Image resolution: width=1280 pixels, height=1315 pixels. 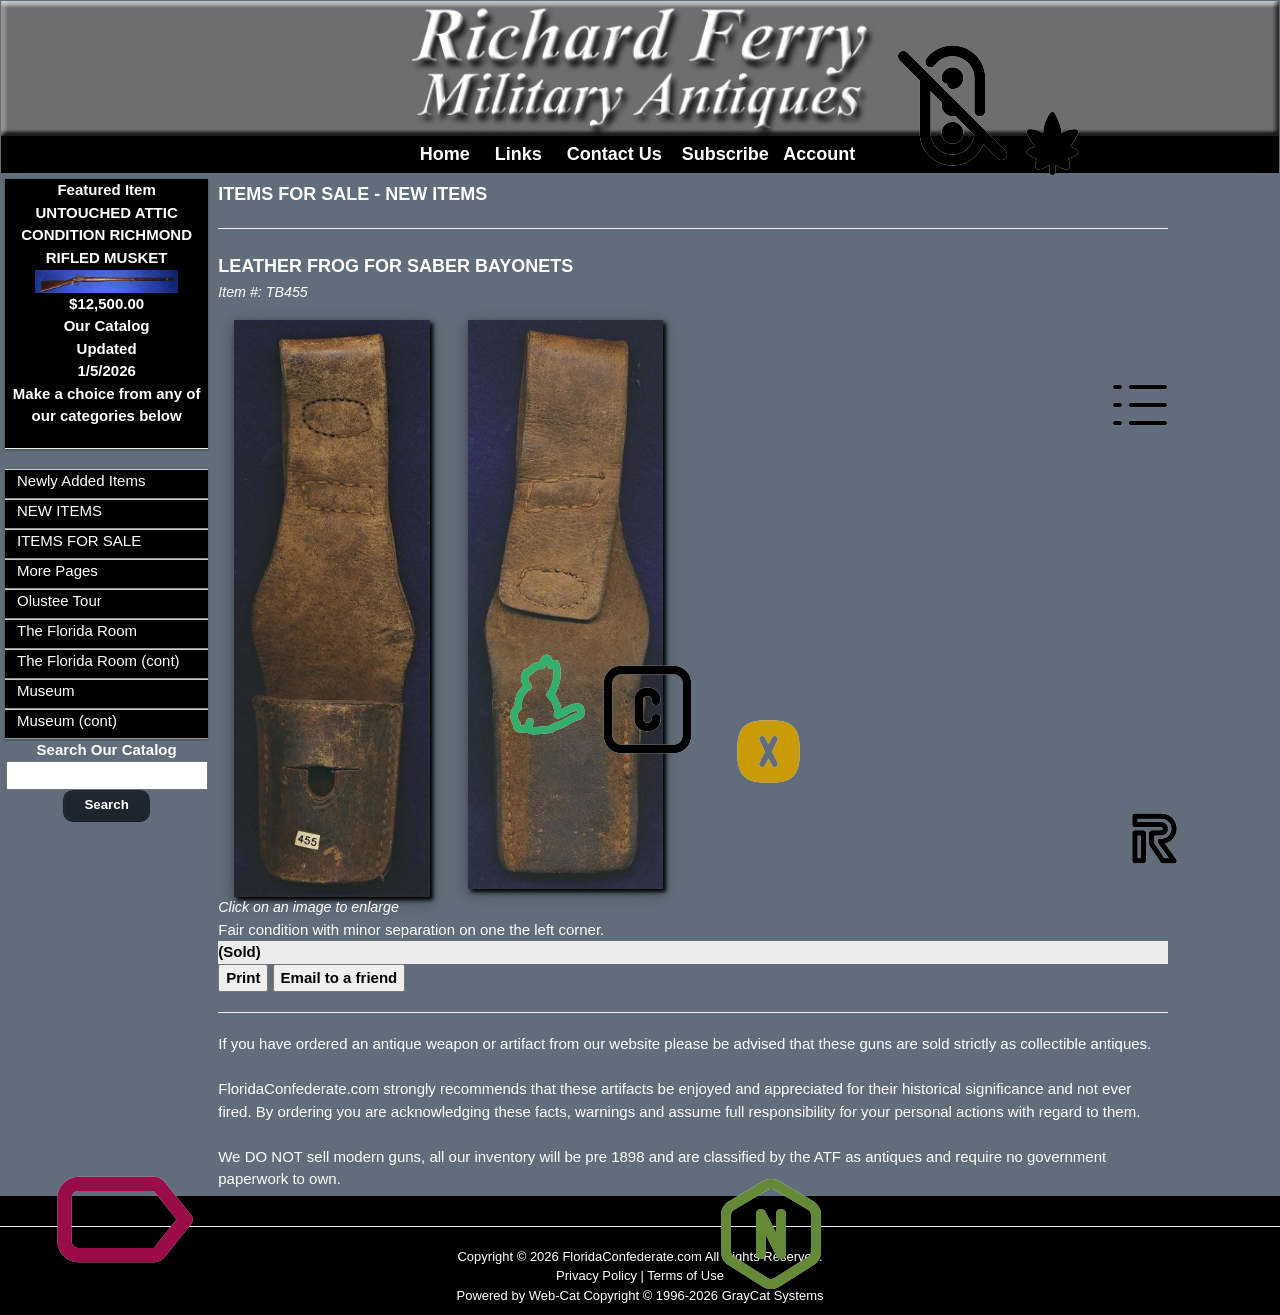 I want to click on indicates a node or network element, so click(x=771, y=1234).